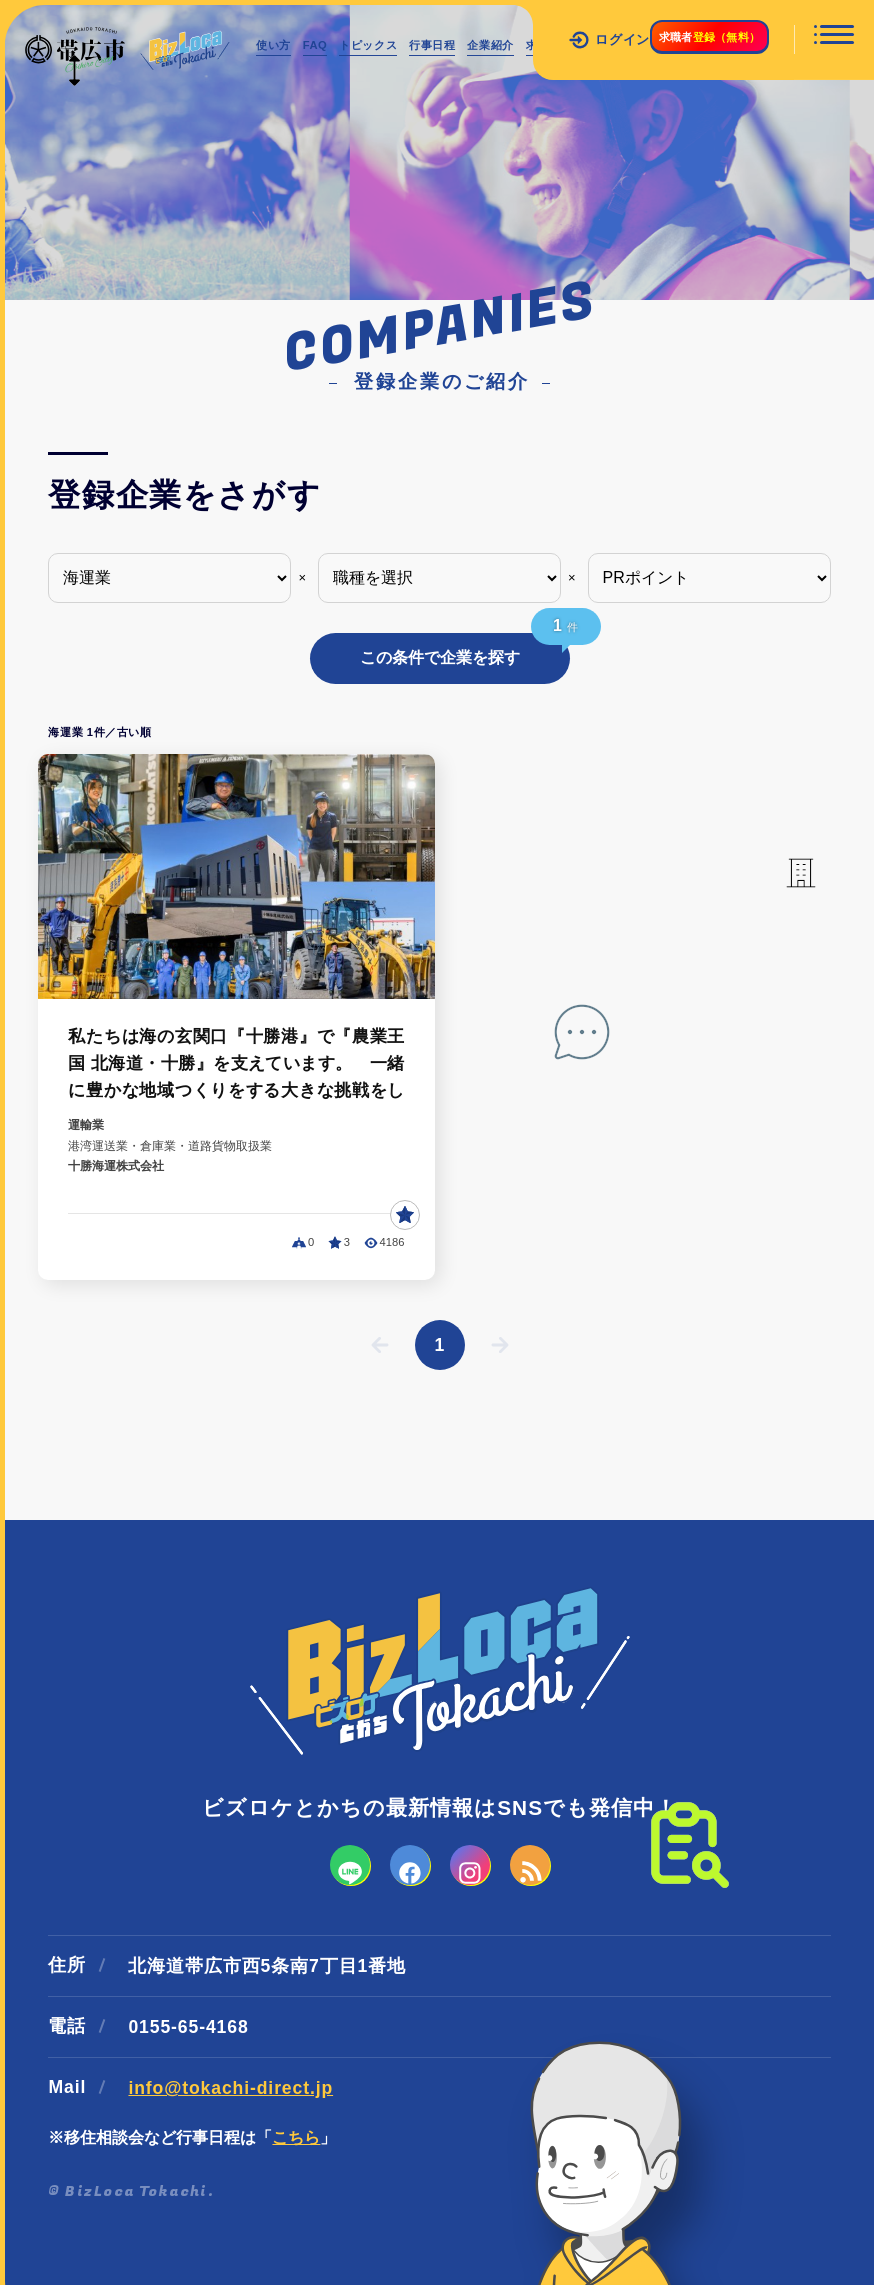  Describe the element at coordinates (582, 1032) in the screenshot. I see `open chat or messaging` at that location.